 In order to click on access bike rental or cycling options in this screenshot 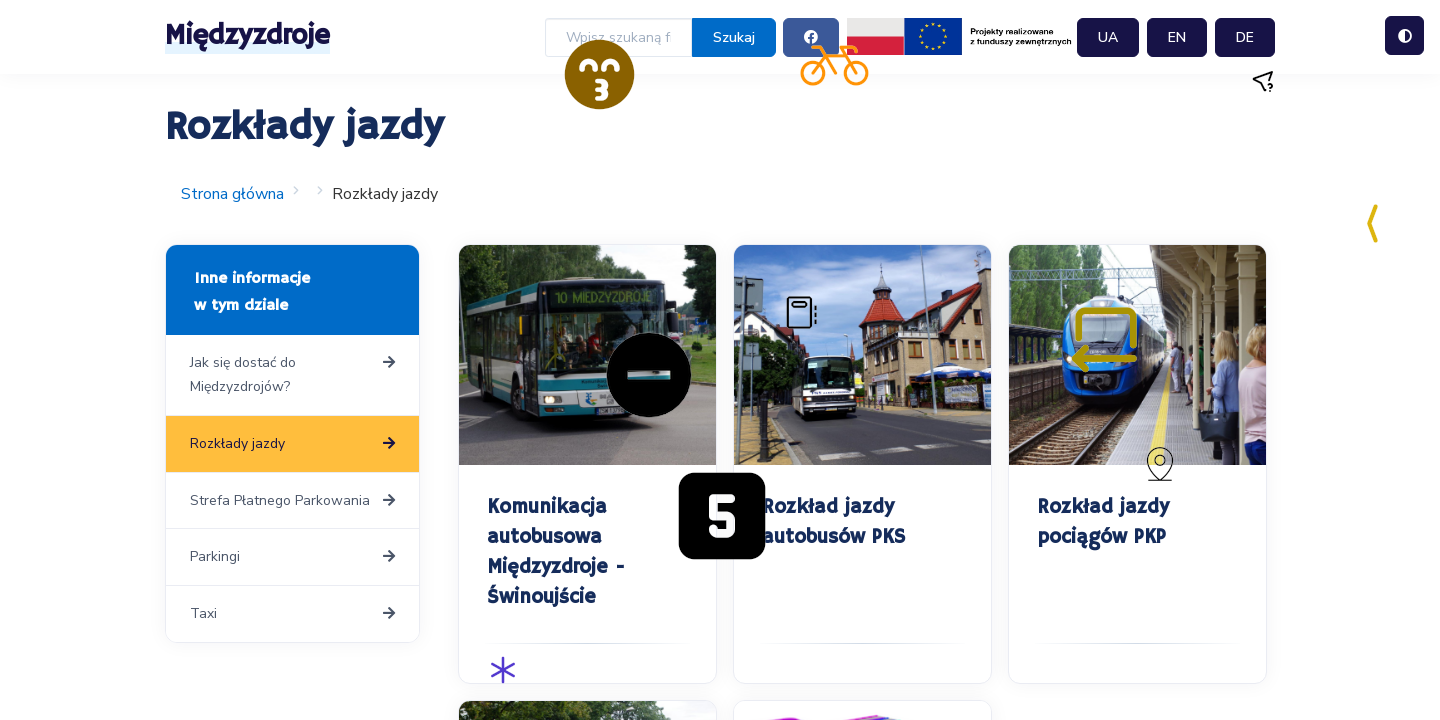, I will do `click(834, 64)`.